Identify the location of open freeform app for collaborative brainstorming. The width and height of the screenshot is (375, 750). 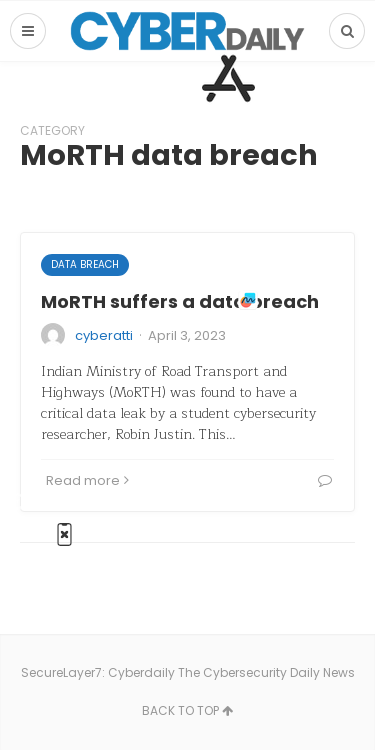
(248, 300).